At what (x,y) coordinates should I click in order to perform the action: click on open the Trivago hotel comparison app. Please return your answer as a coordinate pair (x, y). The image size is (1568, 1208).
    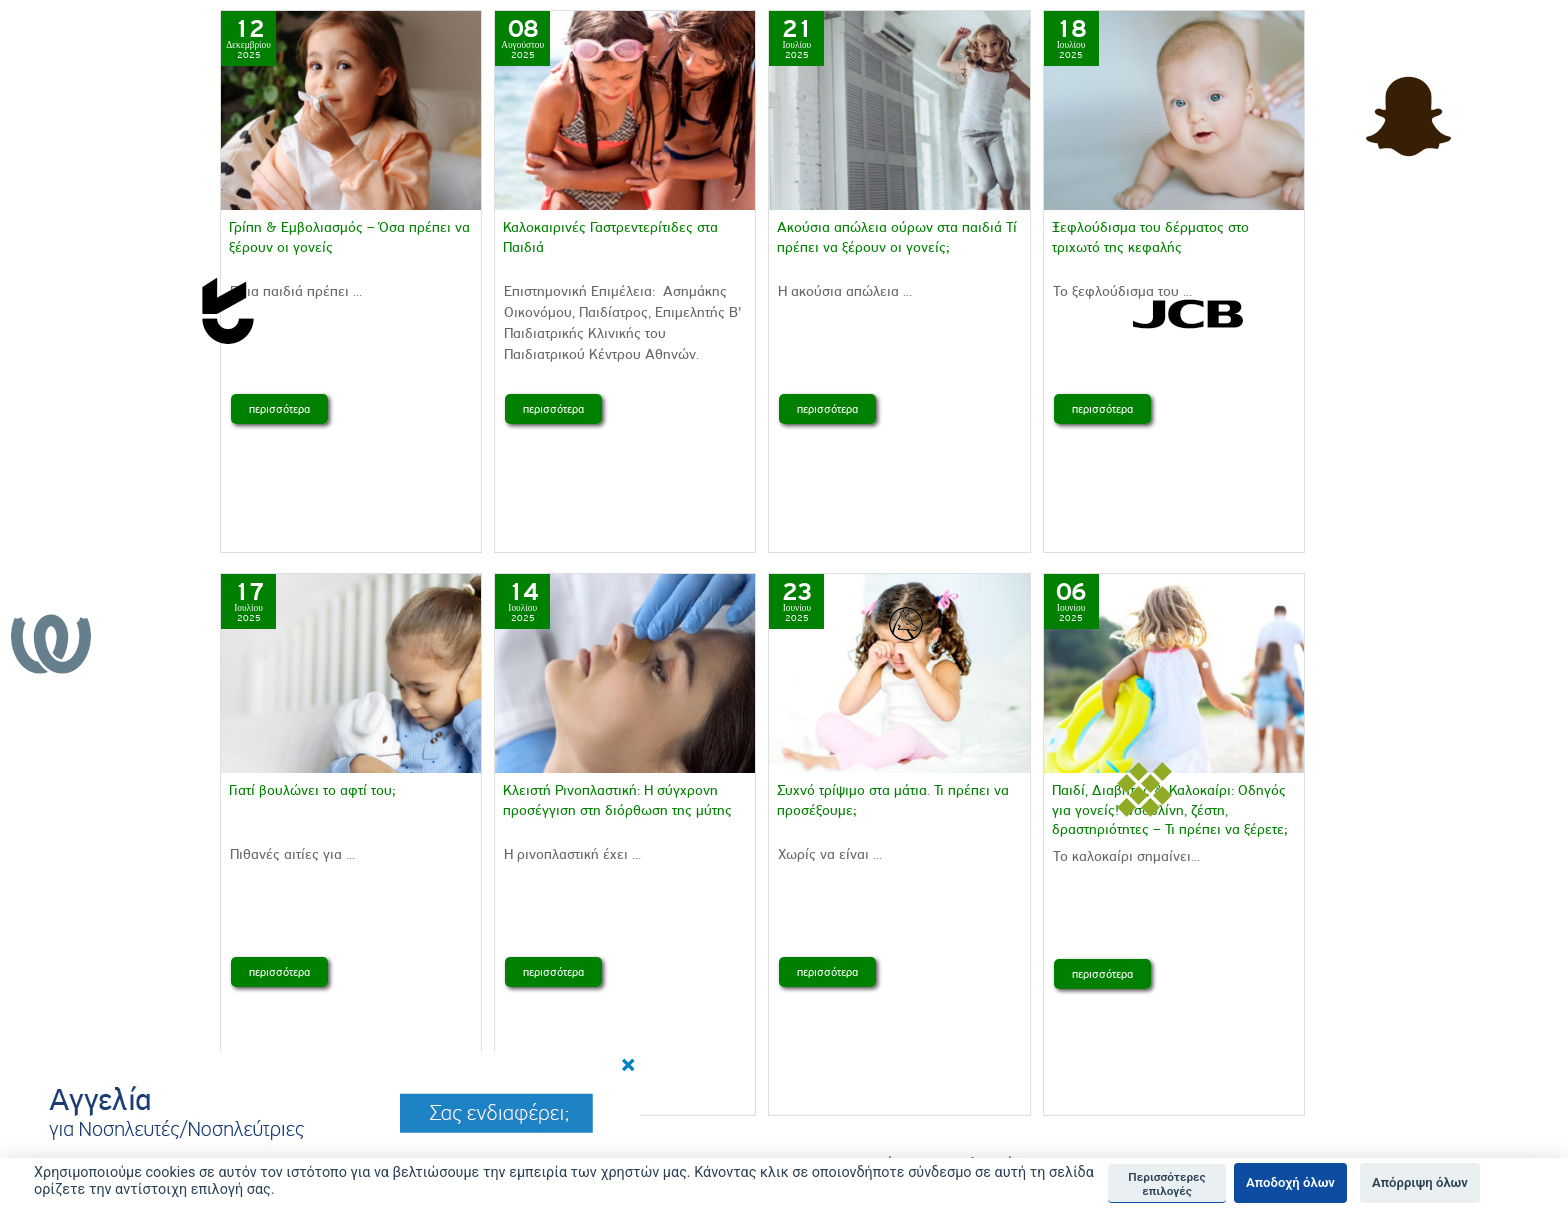
    Looking at the image, I should click on (228, 311).